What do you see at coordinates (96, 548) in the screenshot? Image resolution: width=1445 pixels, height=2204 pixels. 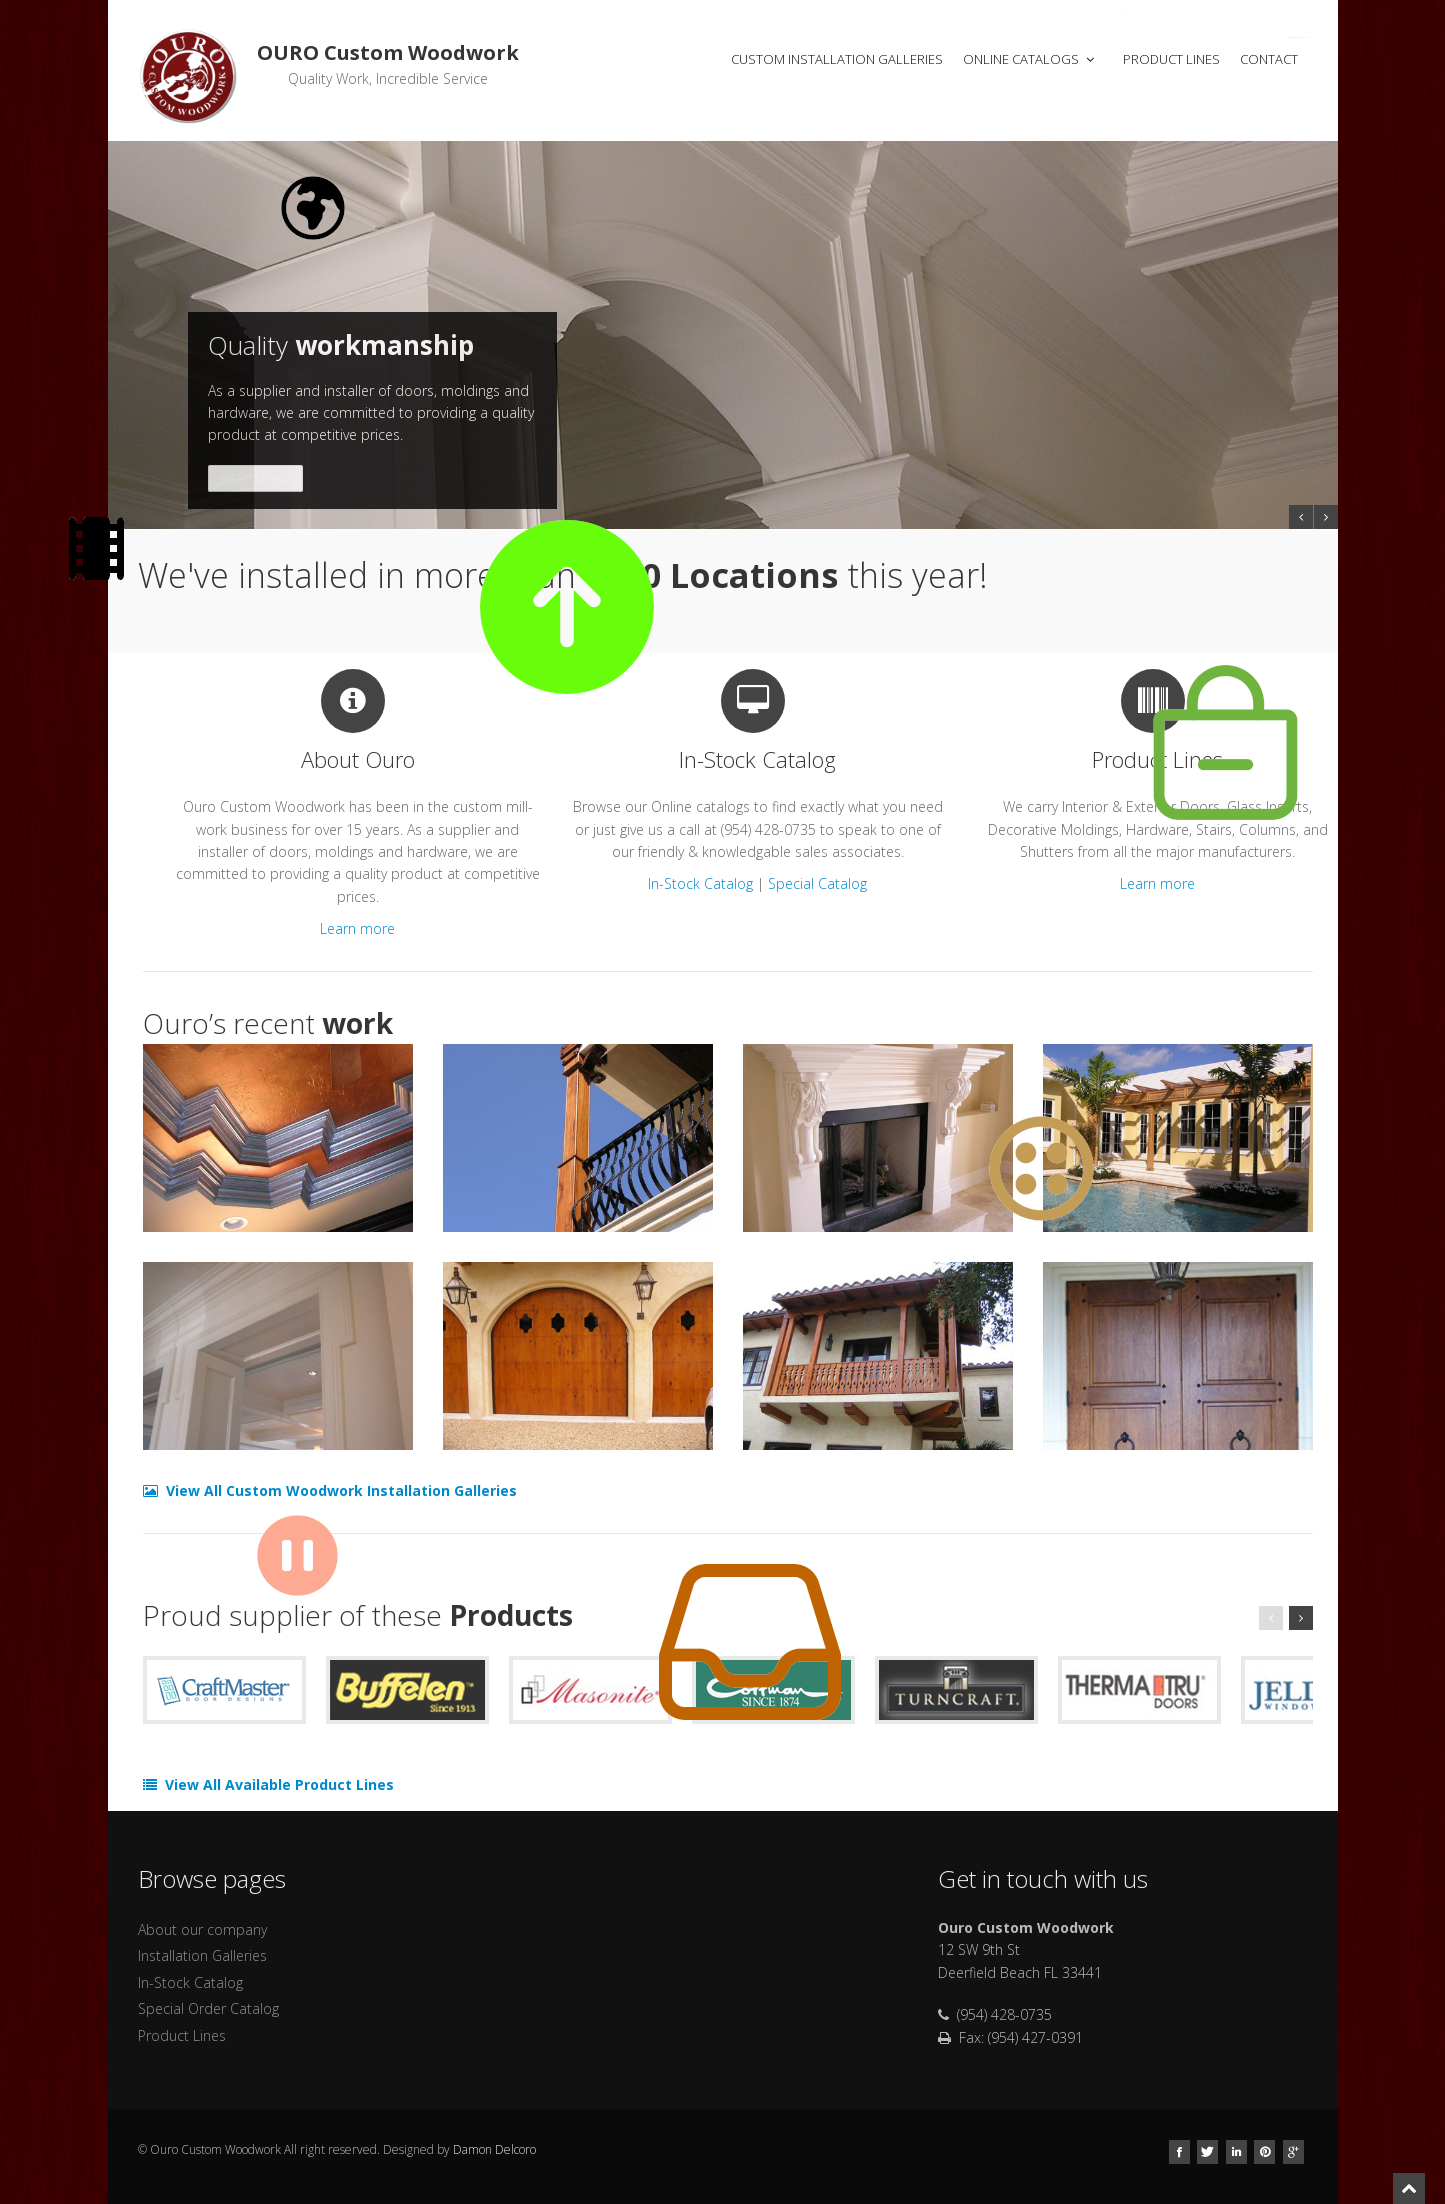 I see `browse local movies or theaters nearby` at bounding box center [96, 548].